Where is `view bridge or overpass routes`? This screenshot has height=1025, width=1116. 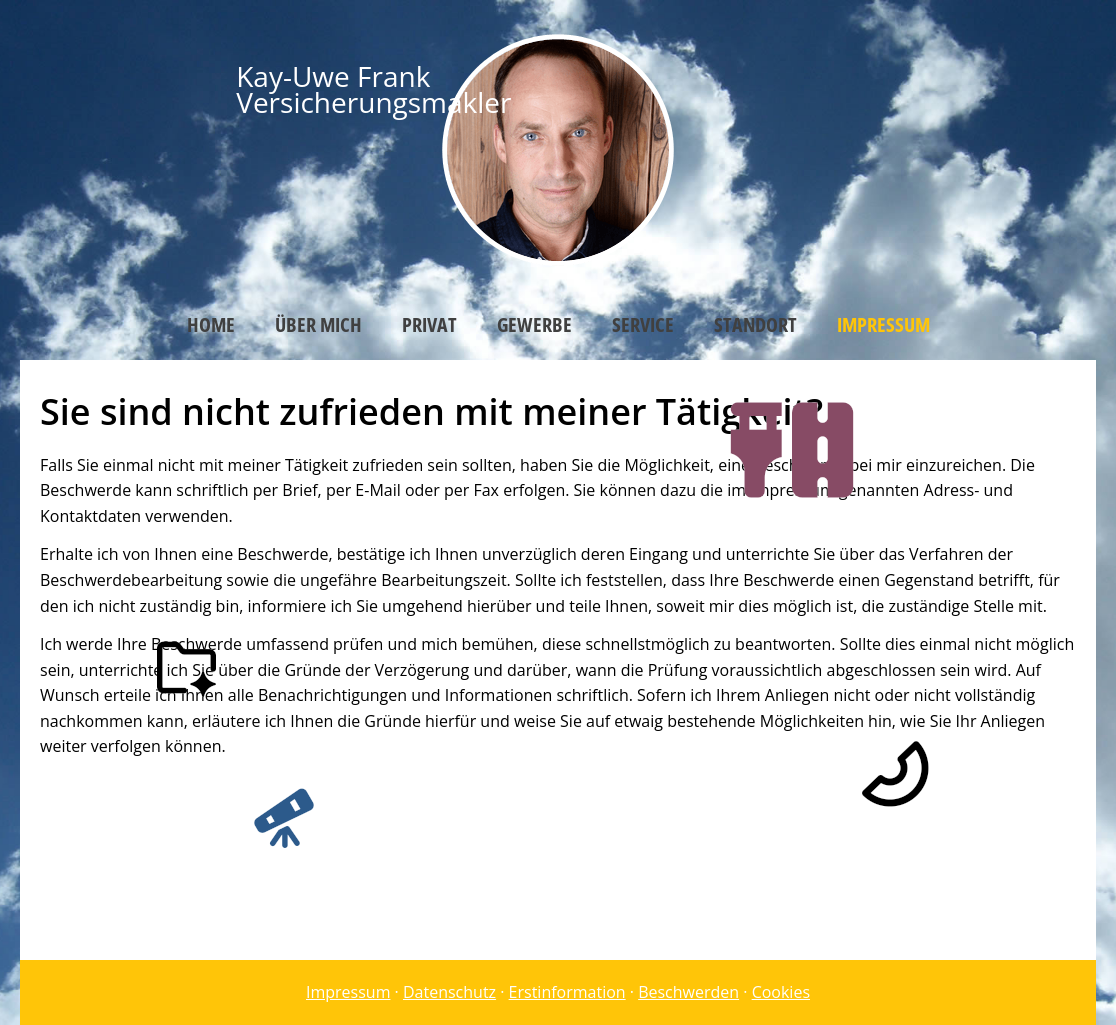 view bridge or overpass routes is located at coordinates (792, 450).